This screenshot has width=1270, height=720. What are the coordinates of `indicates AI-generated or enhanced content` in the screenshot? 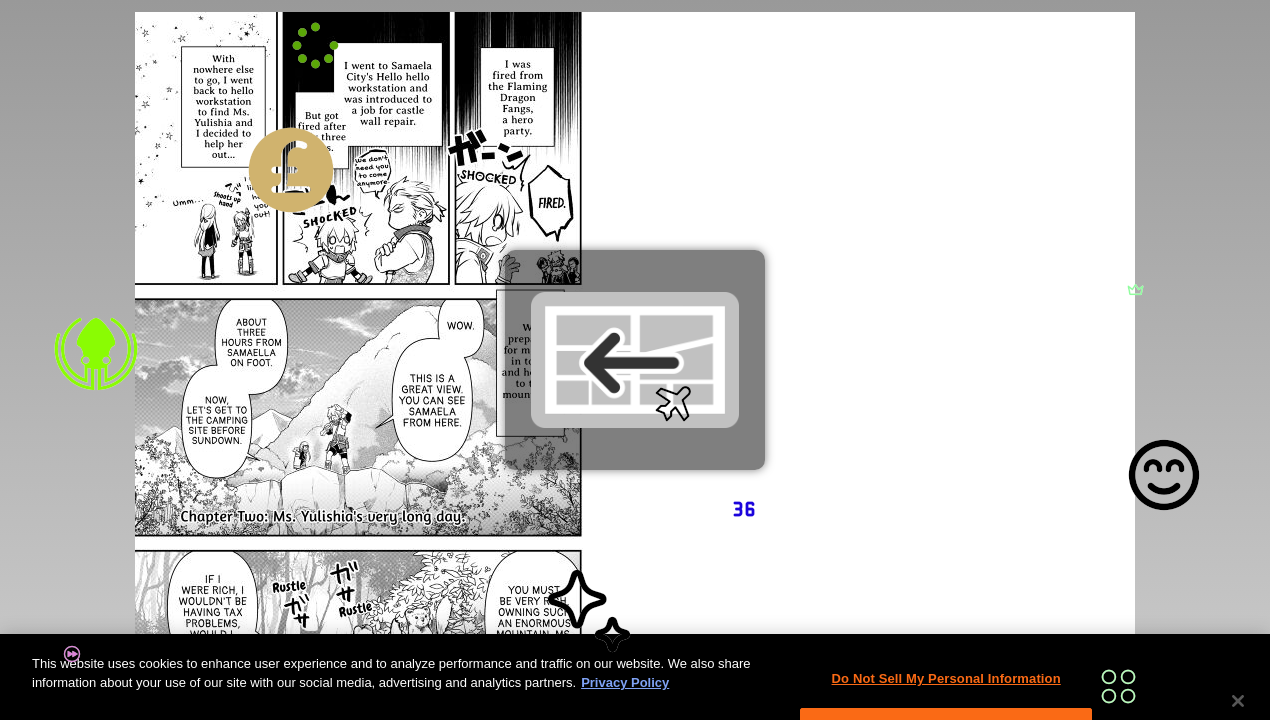 It's located at (589, 611).